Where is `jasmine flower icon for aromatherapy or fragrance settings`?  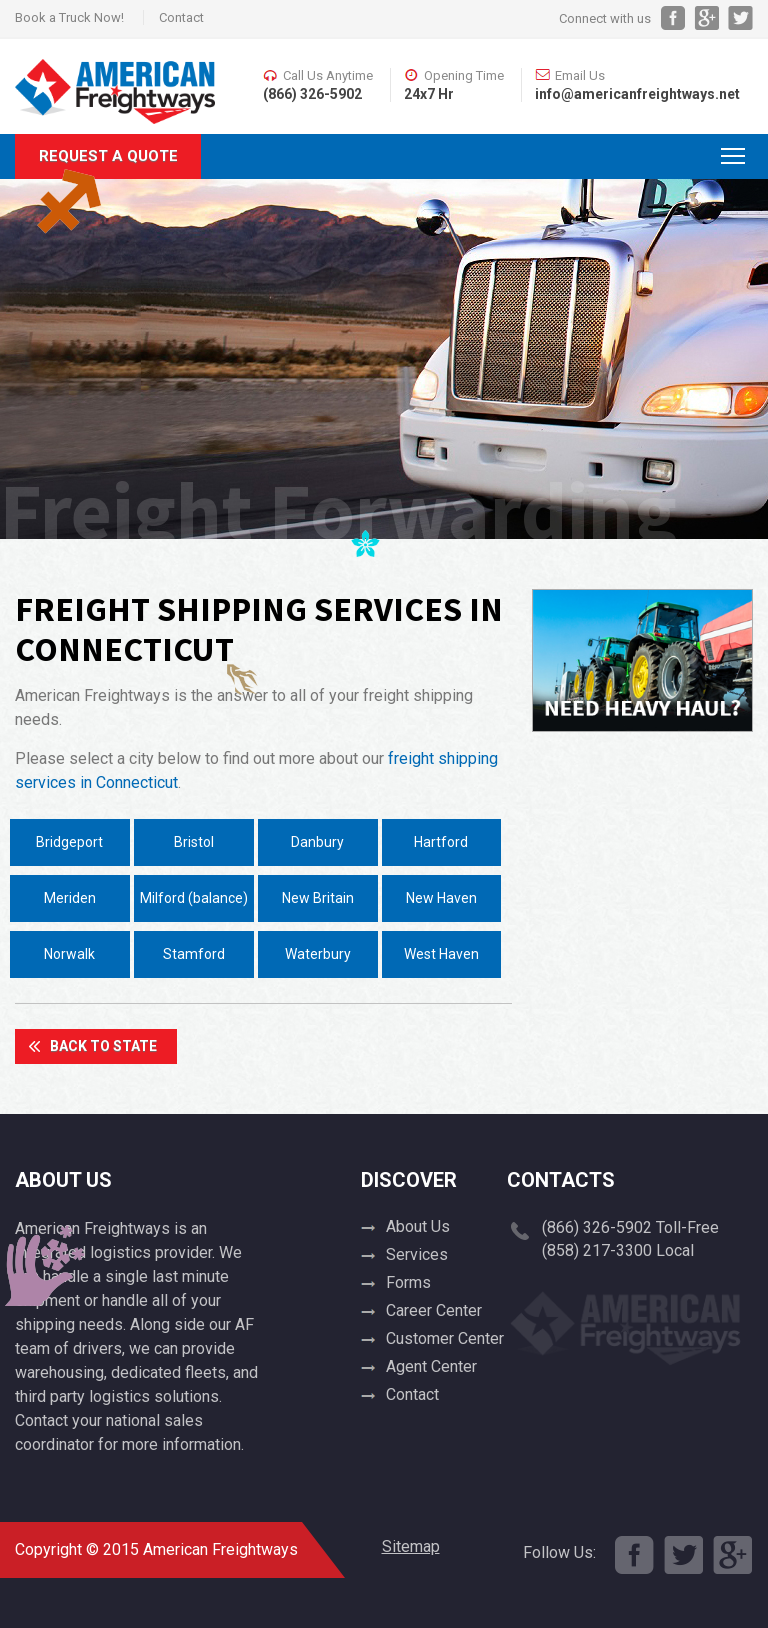 jasmine flower icon for aromatherapy or fragrance settings is located at coordinates (365, 543).